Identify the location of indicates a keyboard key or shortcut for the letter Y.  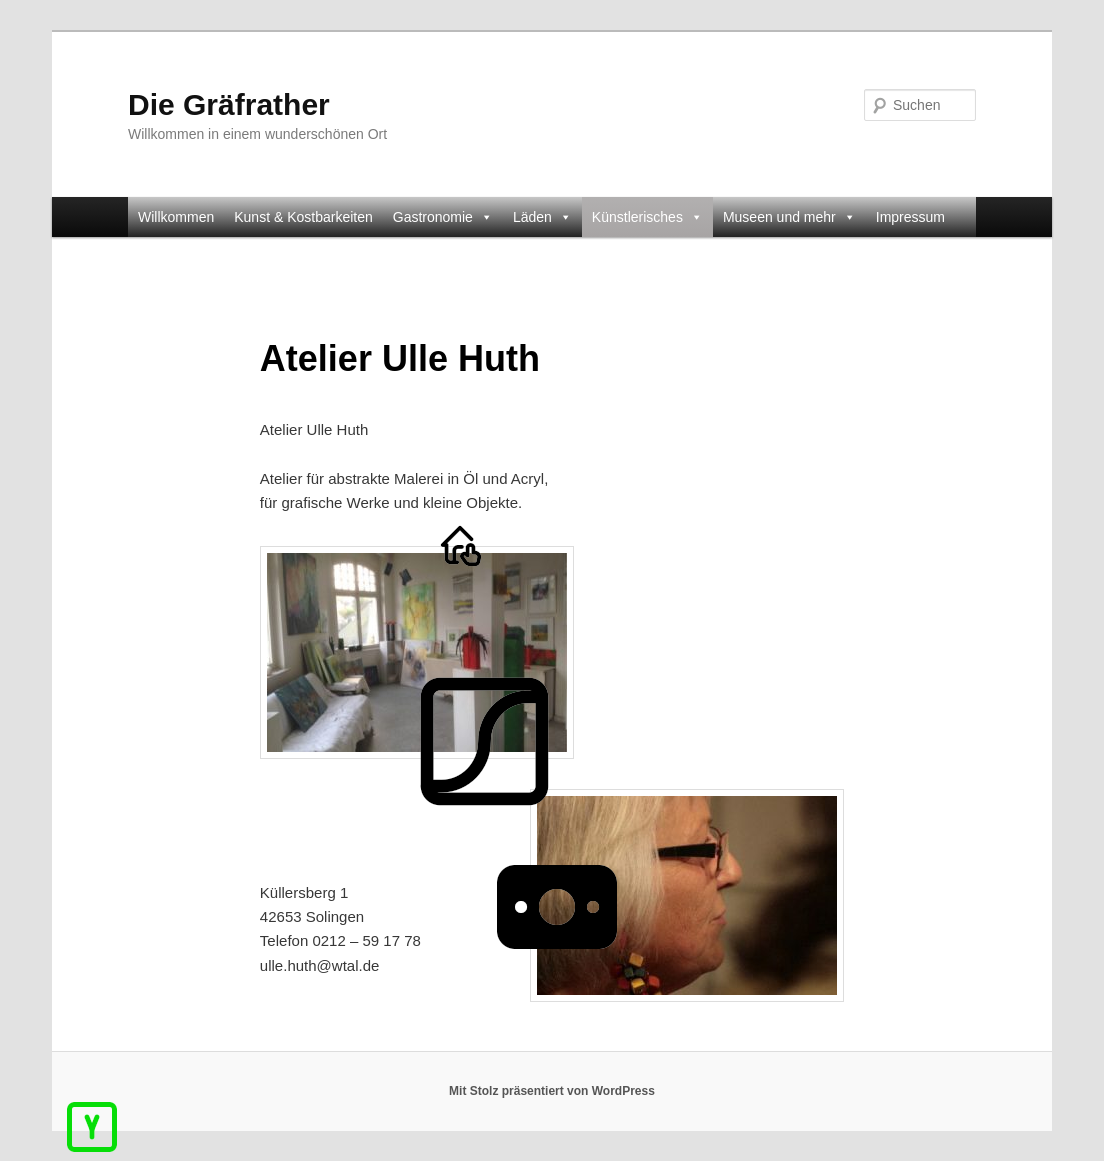
(92, 1127).